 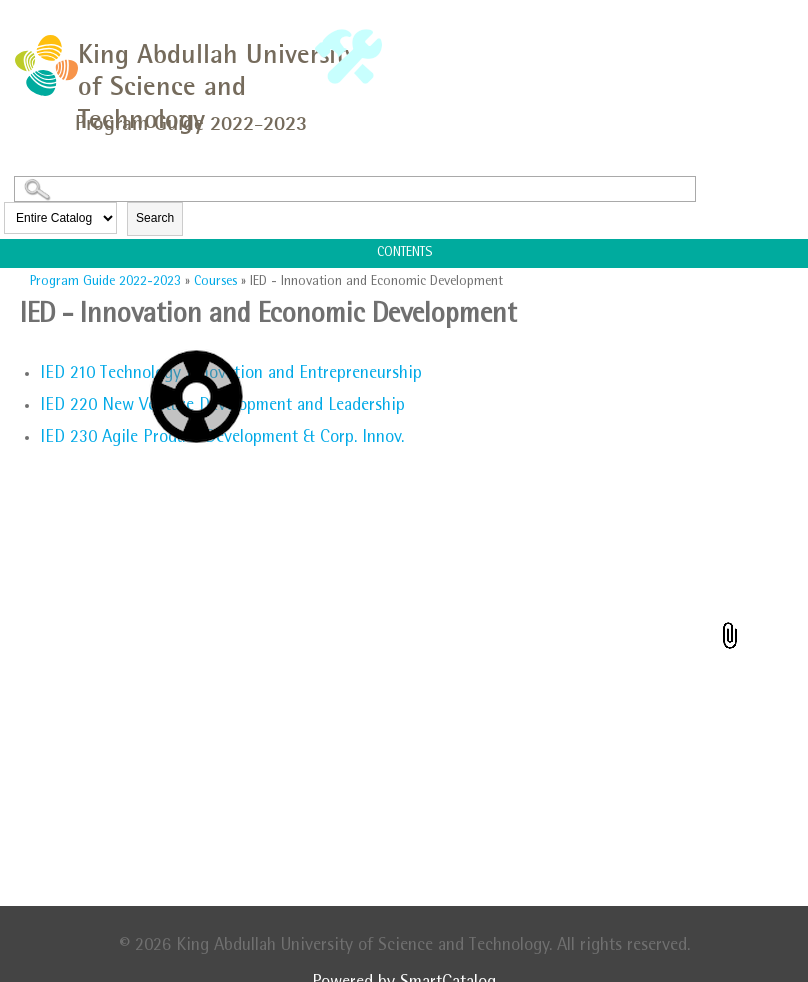 I want to click on access help and support options, so click(x=196, y=396).